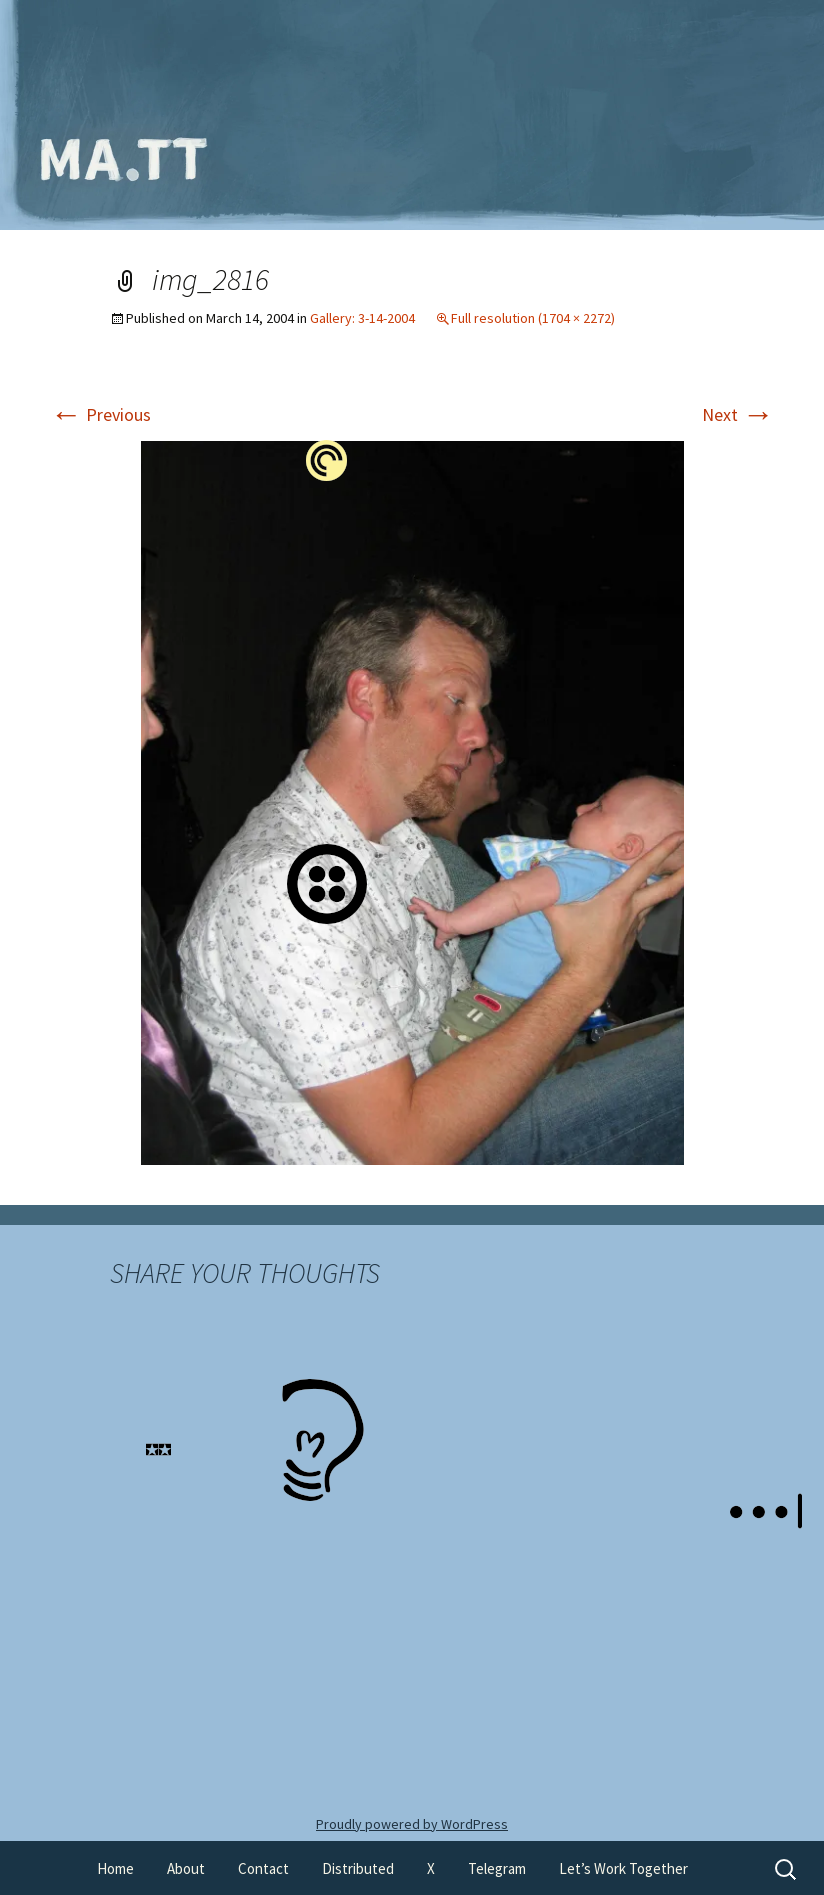  Describe the element at coordinates (766, 1511) in the screenshot. I see `open lastpass password manager` at that location.